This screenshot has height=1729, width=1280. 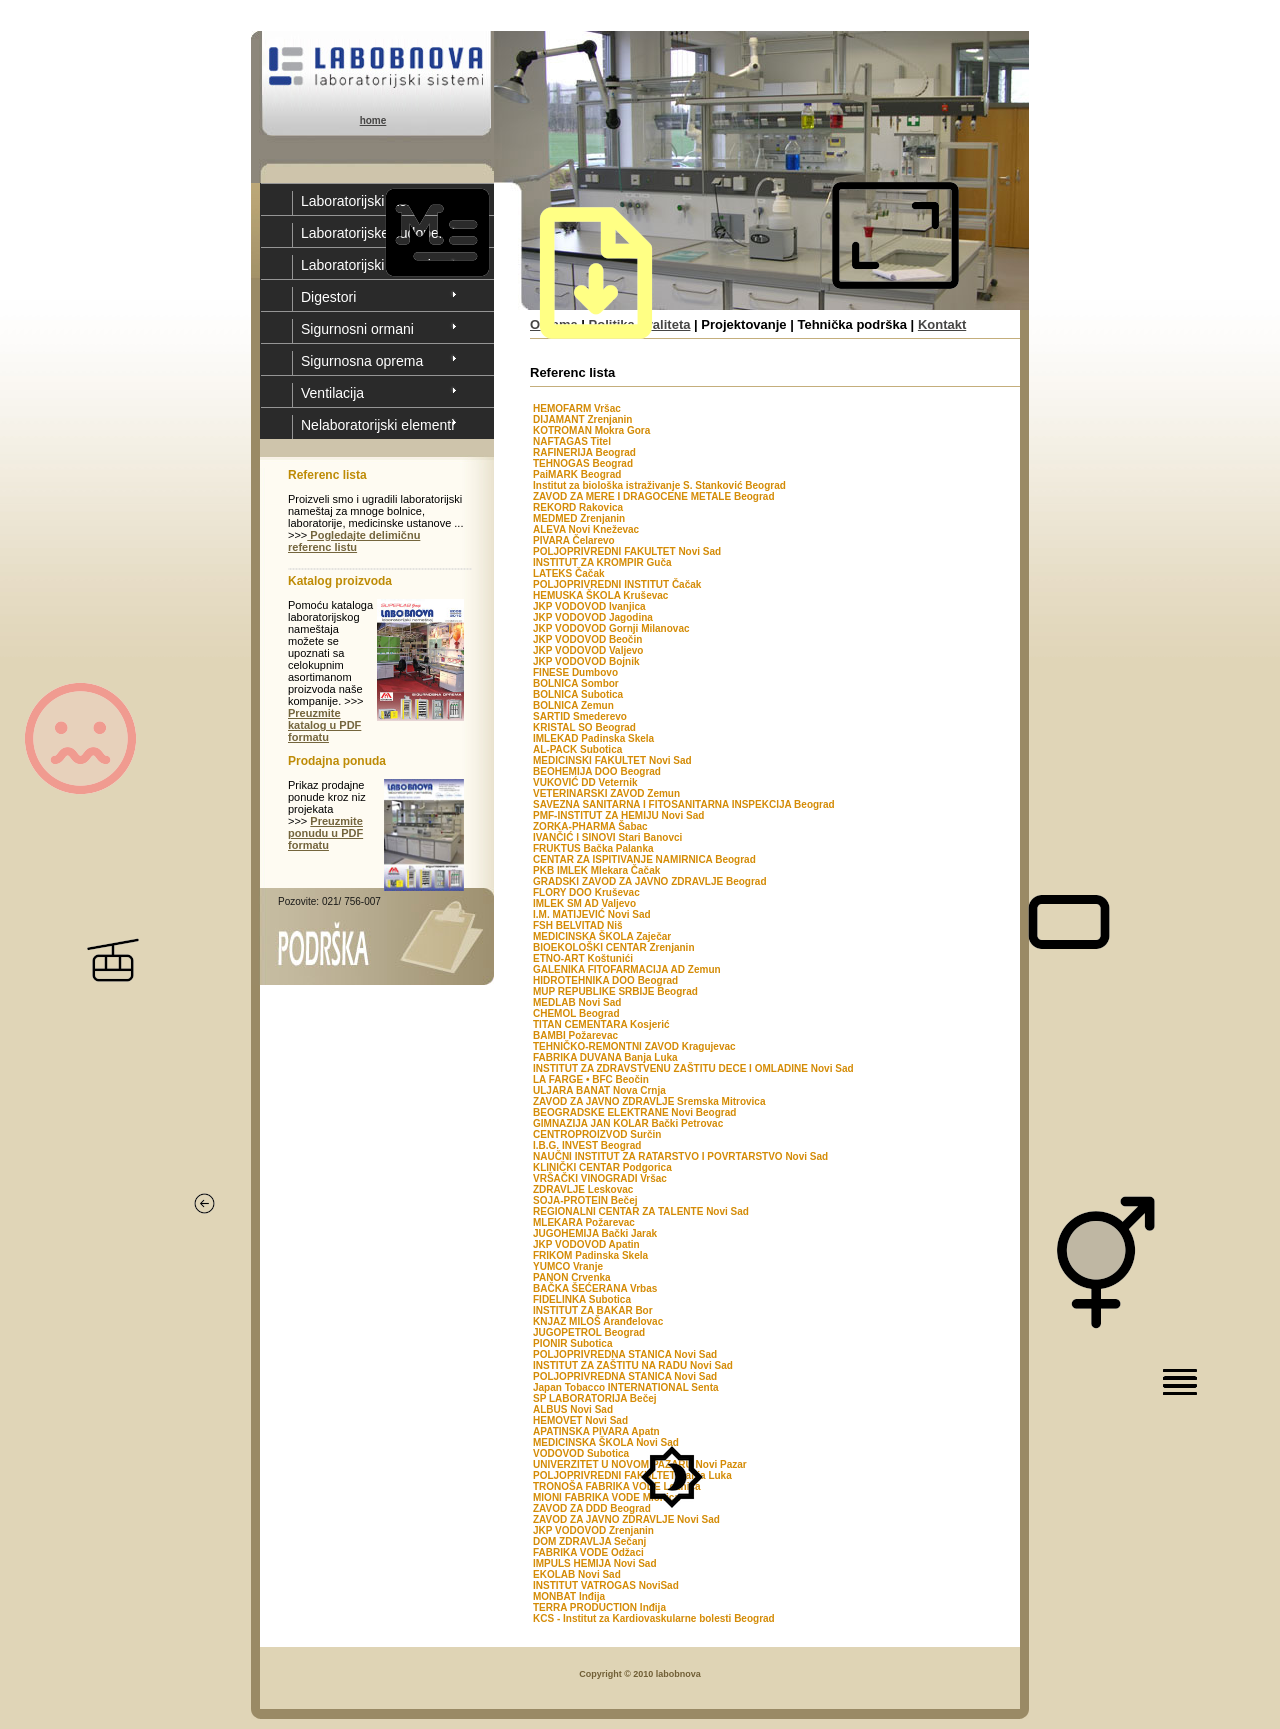 I want to click on indicates intersex gender identity, so click(x=1101, y=1260).